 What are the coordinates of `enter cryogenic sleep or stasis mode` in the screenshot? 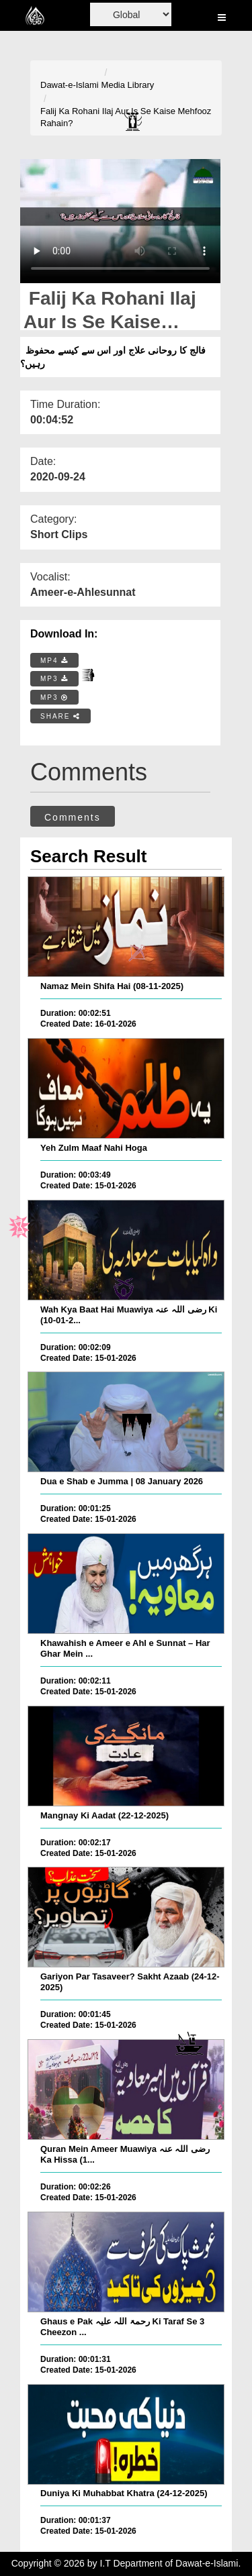 It's located at (132, 121).